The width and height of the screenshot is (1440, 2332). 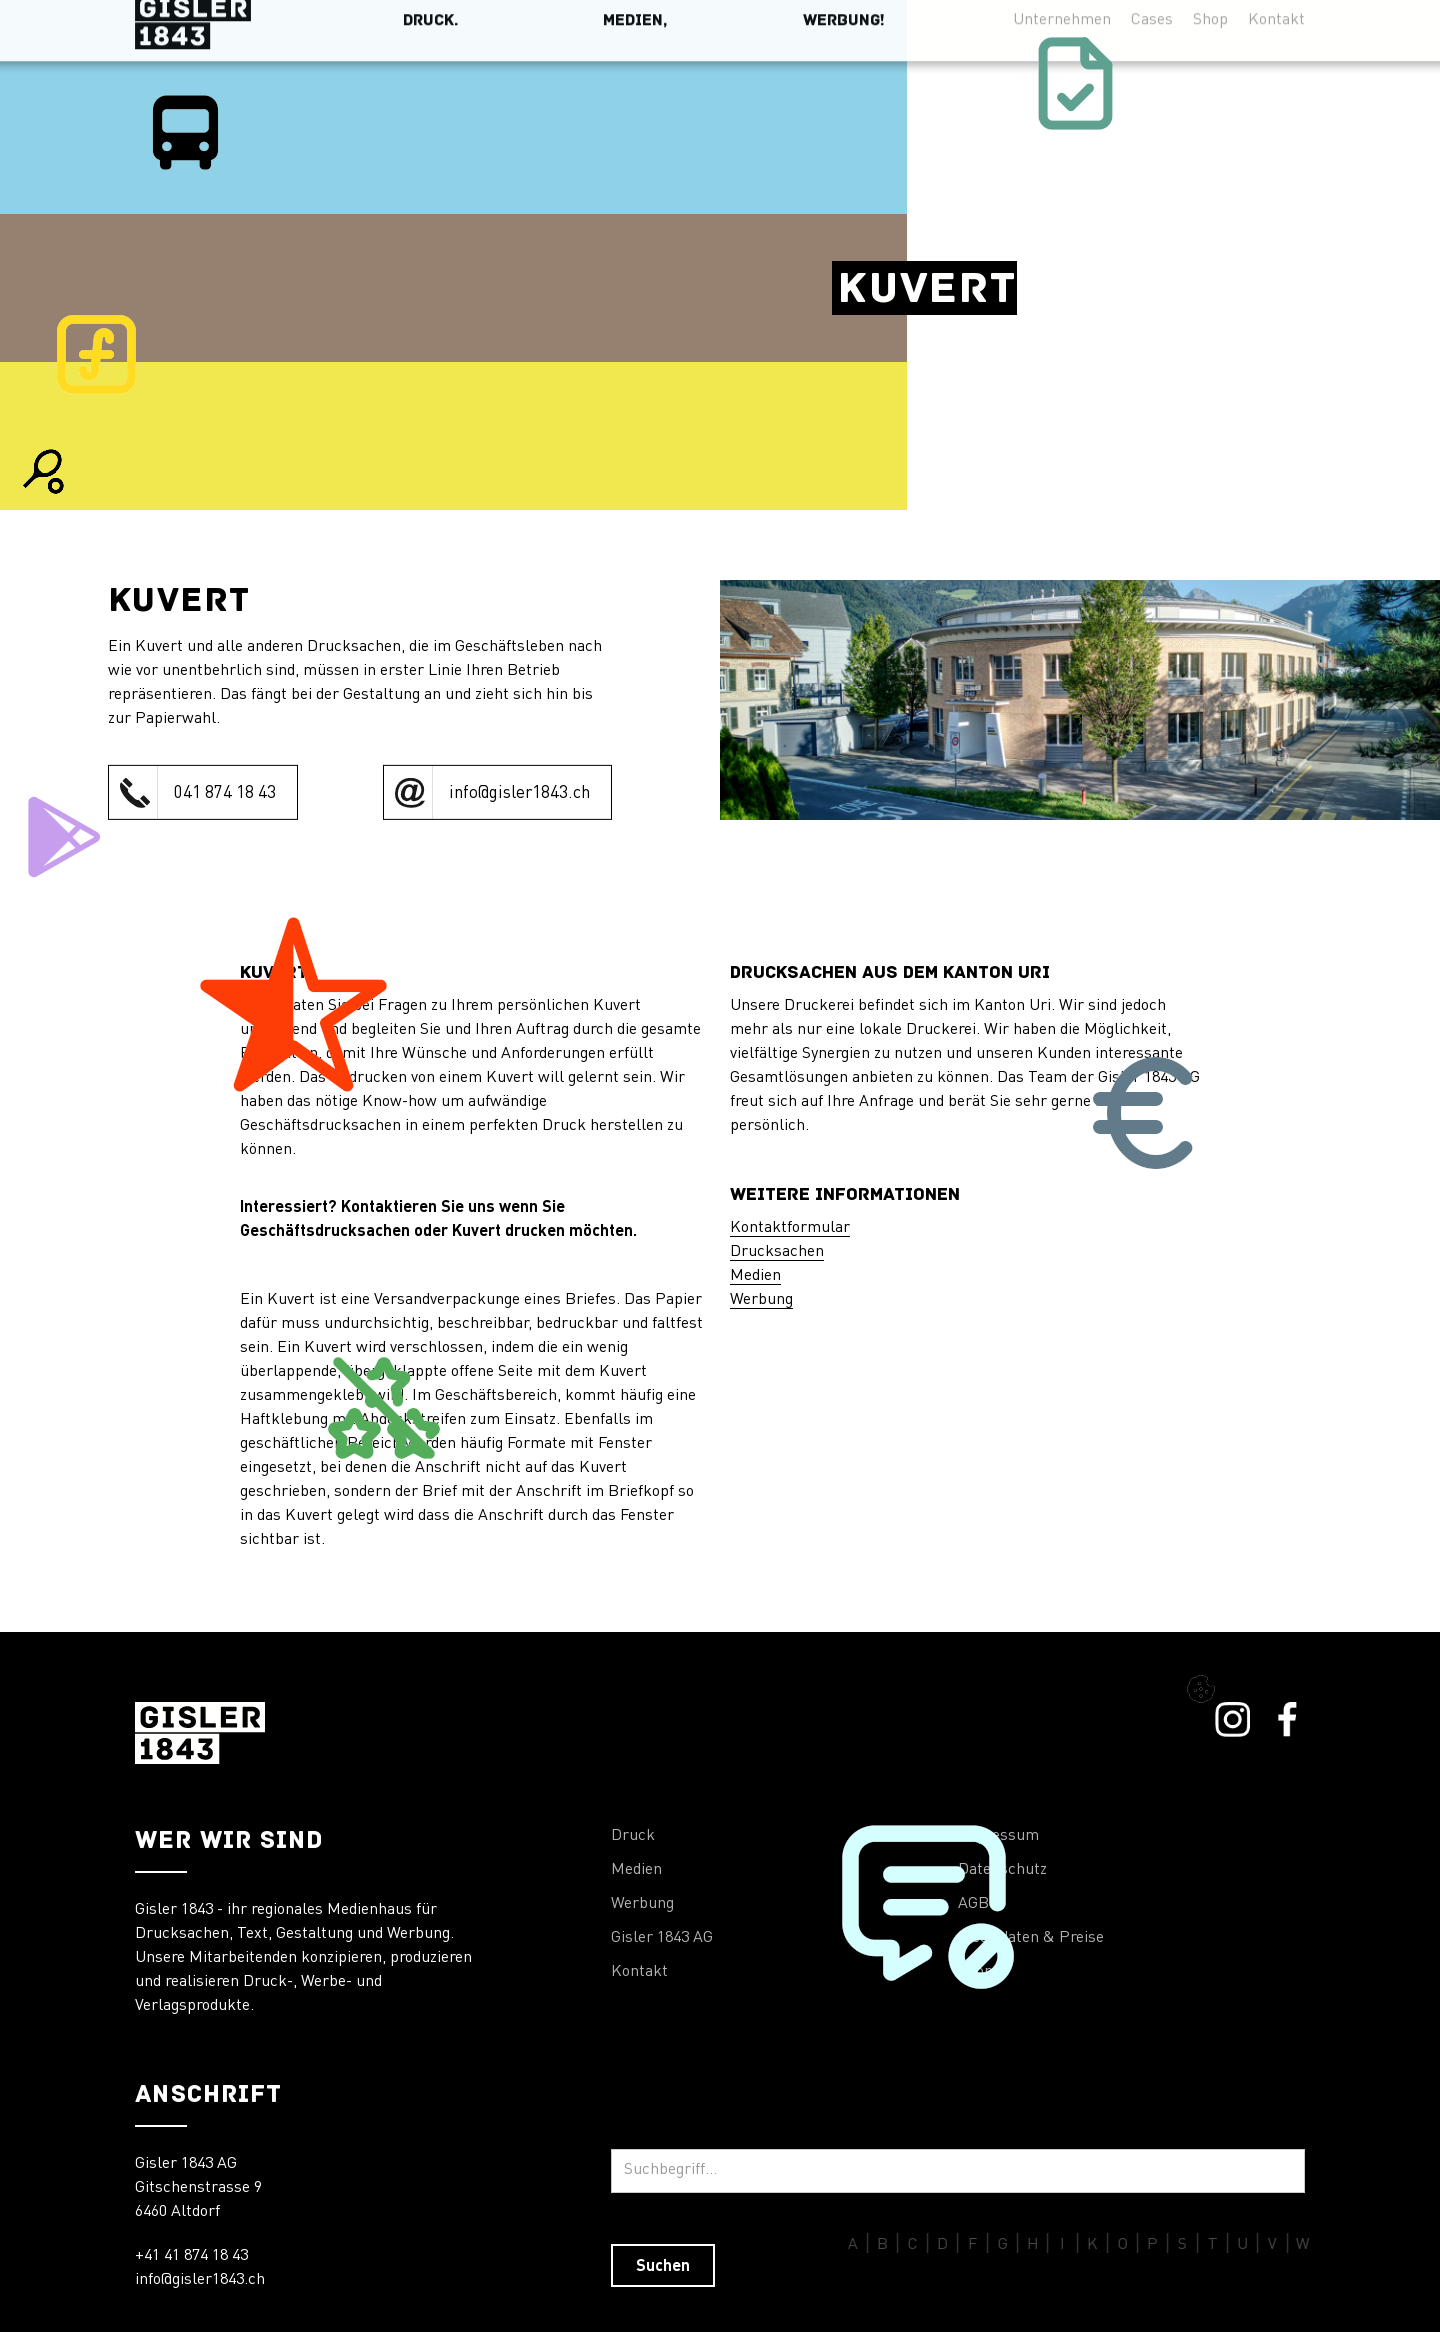 I want to click on access function or formula editor, so click(x=96, y=354).